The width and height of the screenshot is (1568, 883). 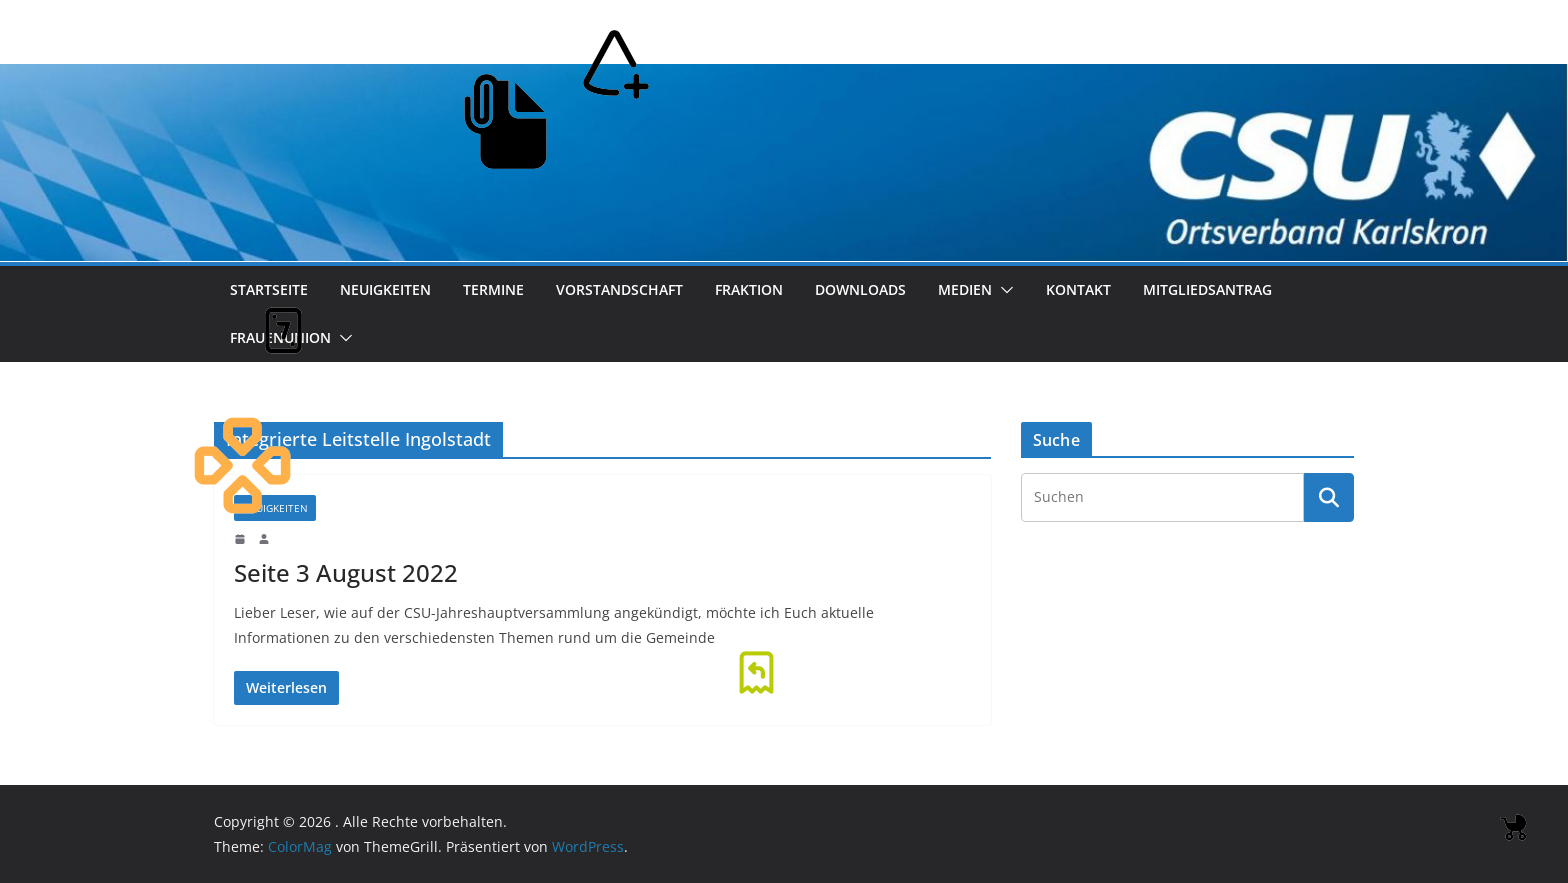 I want to click on access baby or parenting-related features, so click(x=1514, y=827).